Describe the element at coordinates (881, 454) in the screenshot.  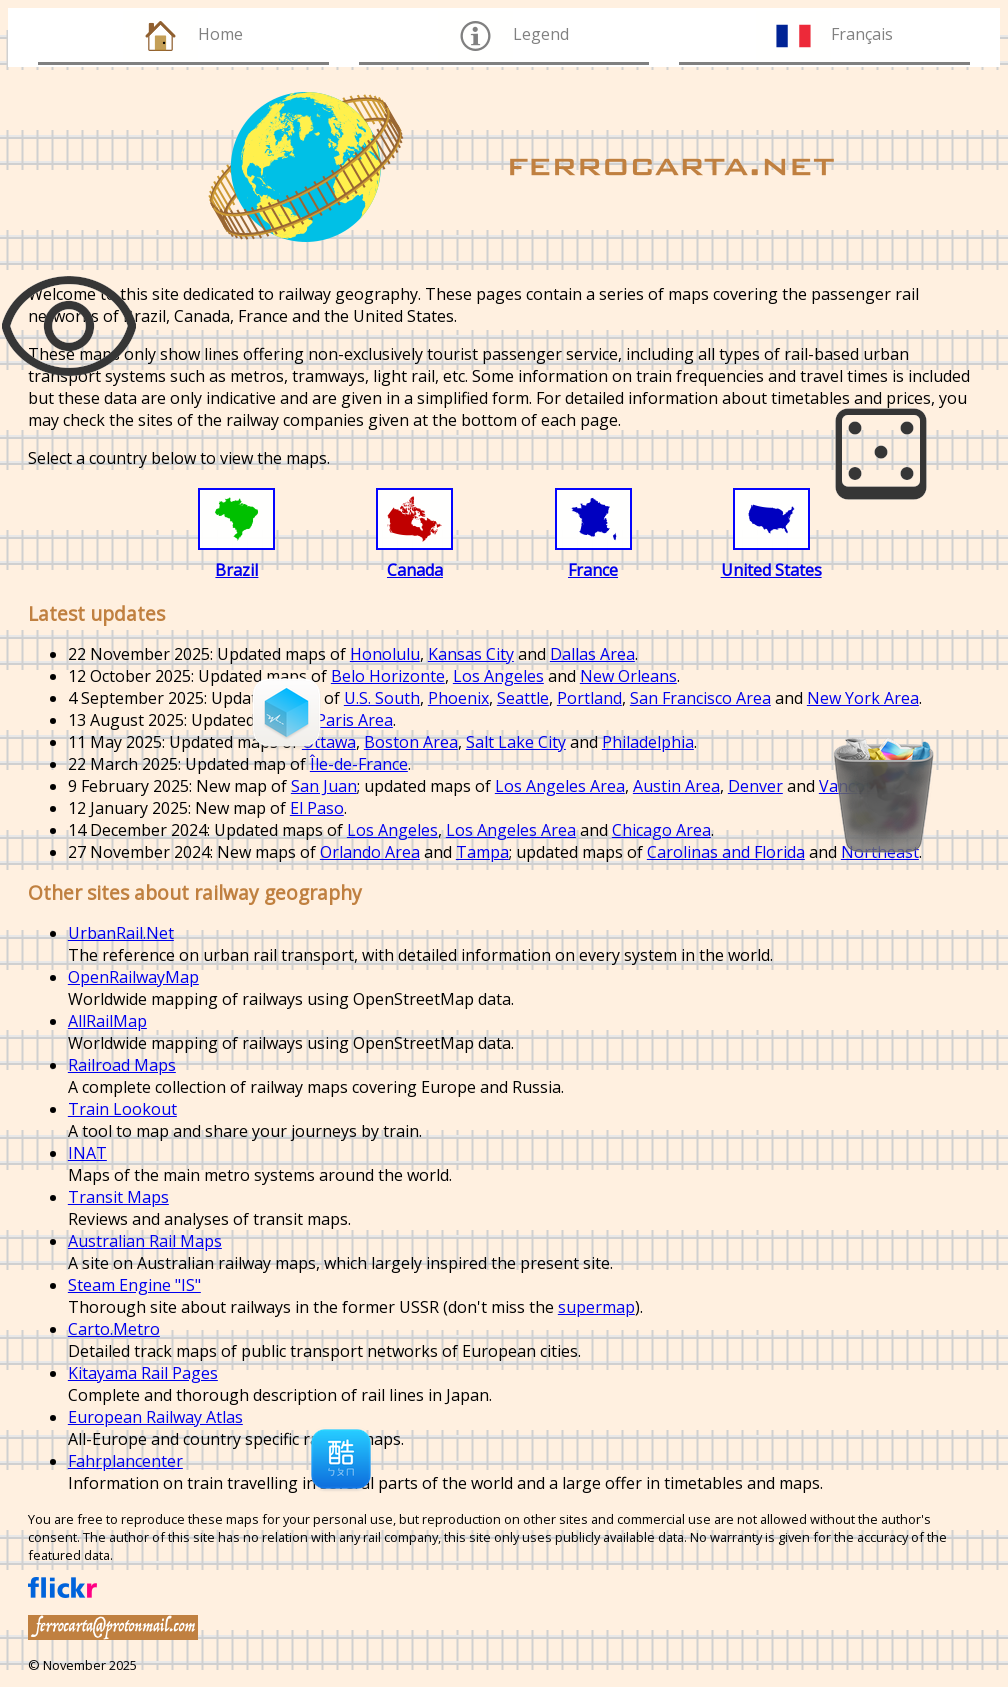
I see `launch tali dice game` at that location.